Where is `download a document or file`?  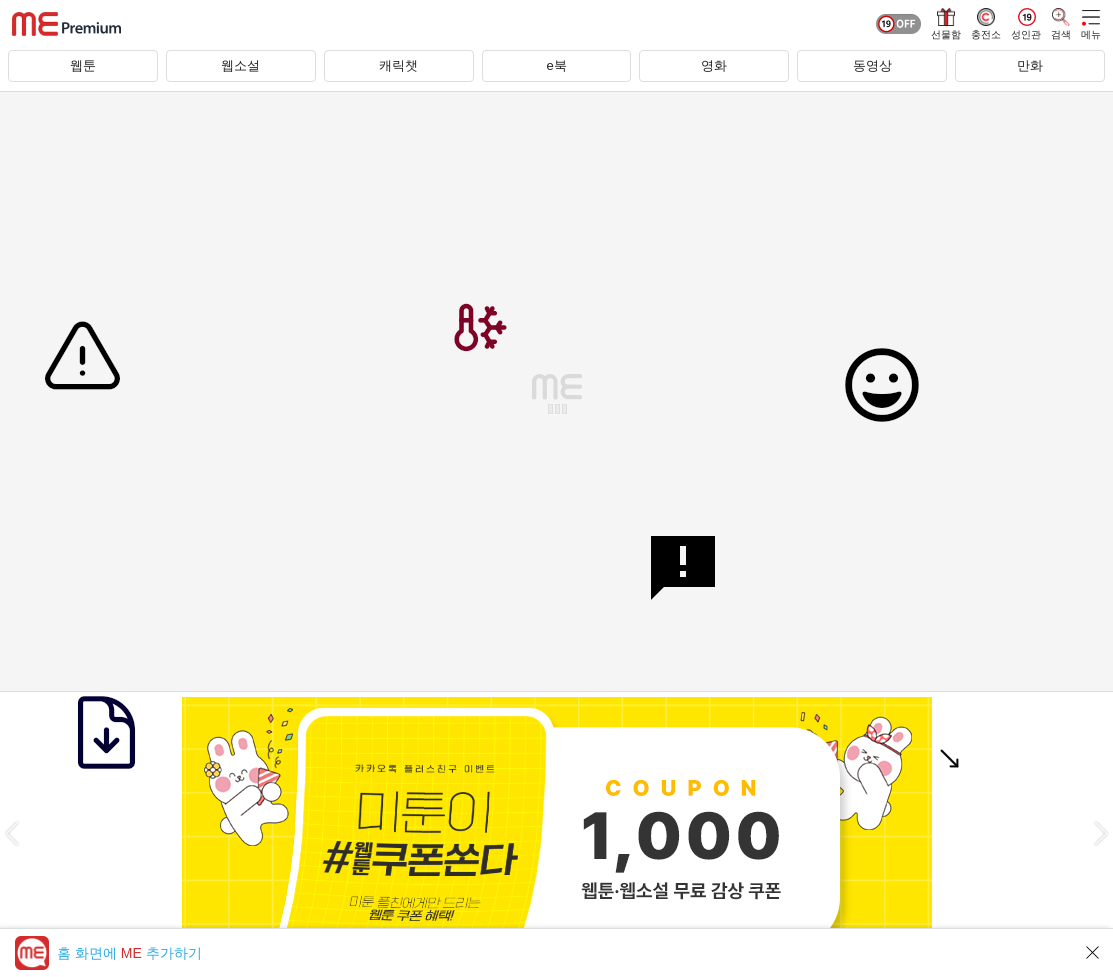
download a document or file is located at coordinates (106, 732).